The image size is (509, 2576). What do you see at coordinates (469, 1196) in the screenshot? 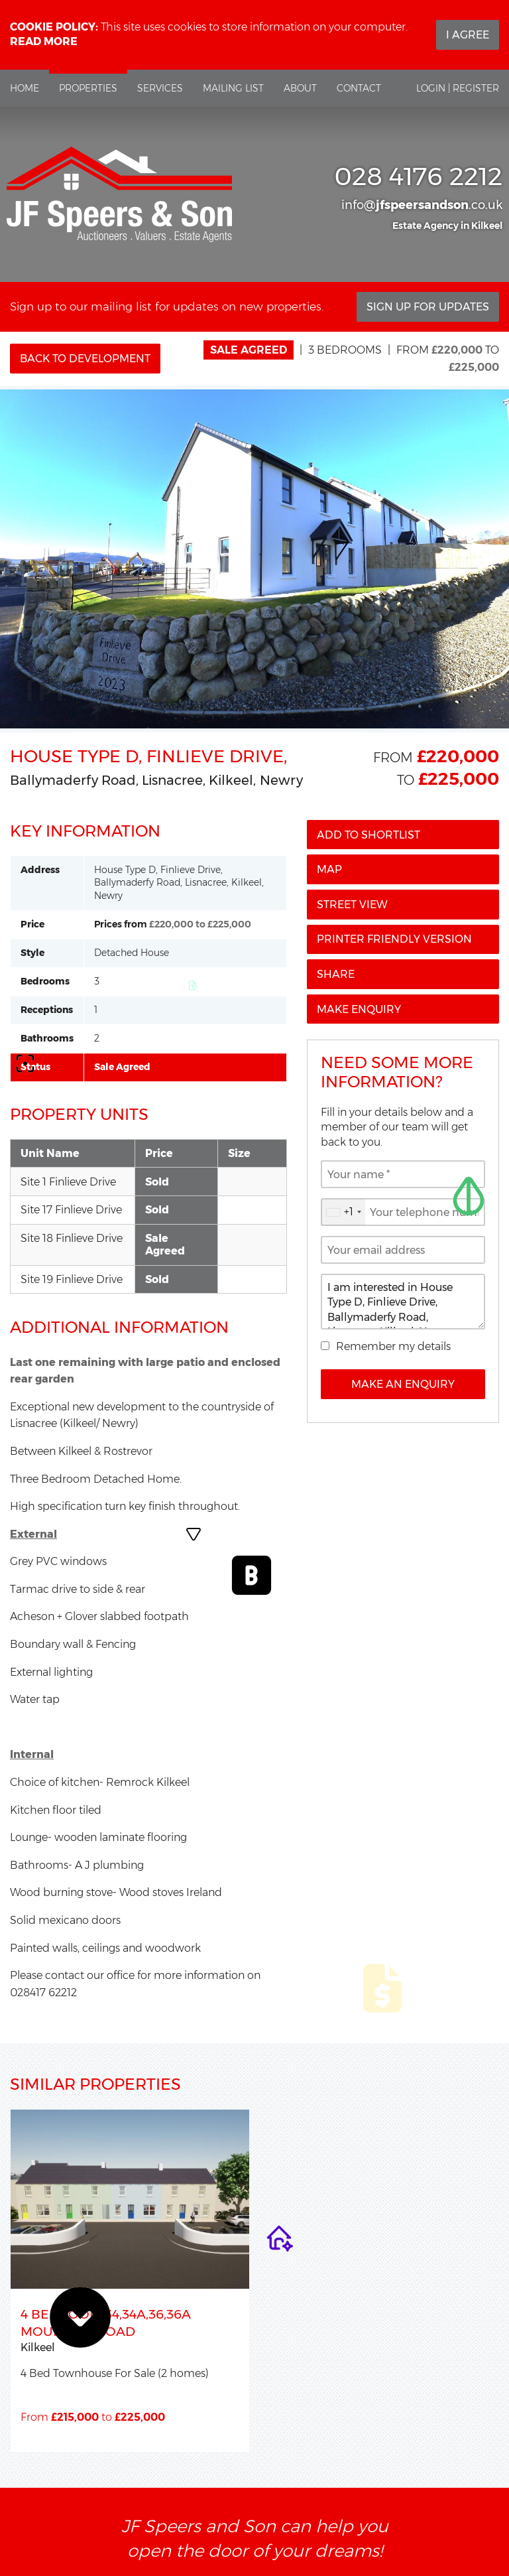
I see `indicates 50% humidity level` at bounding box center [469, 1196].